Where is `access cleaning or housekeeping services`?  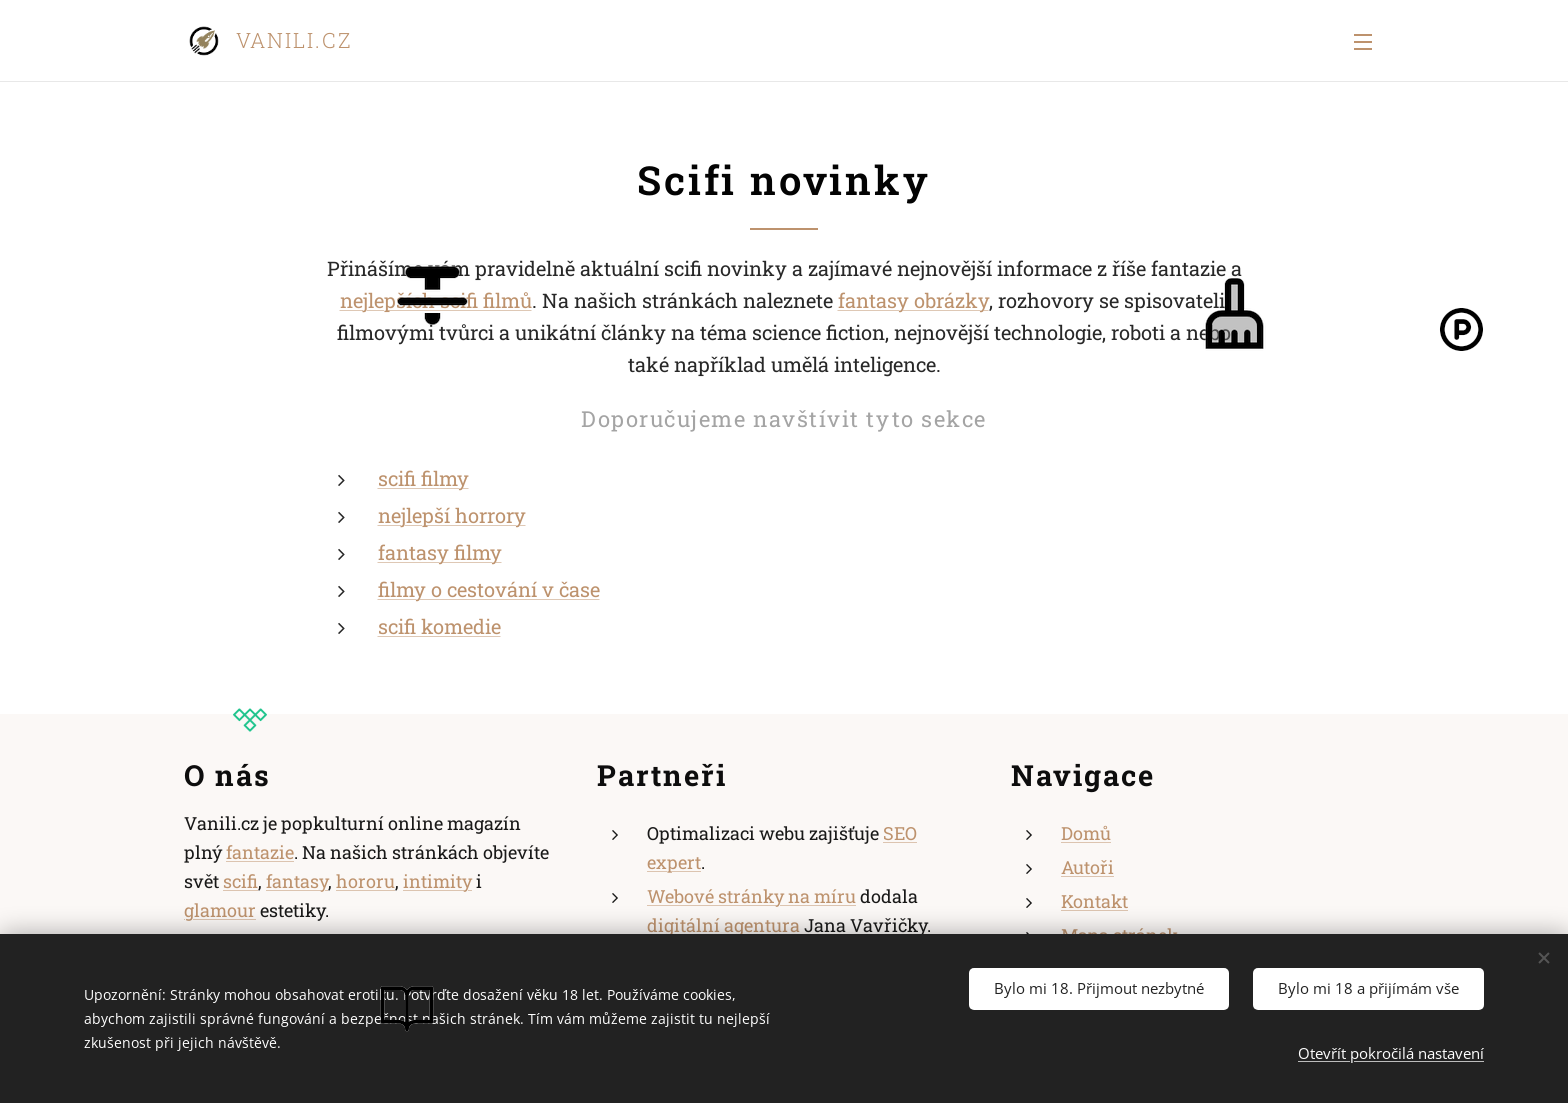 access cleaning or housekeeping services is located at coordinates (1234, 313).